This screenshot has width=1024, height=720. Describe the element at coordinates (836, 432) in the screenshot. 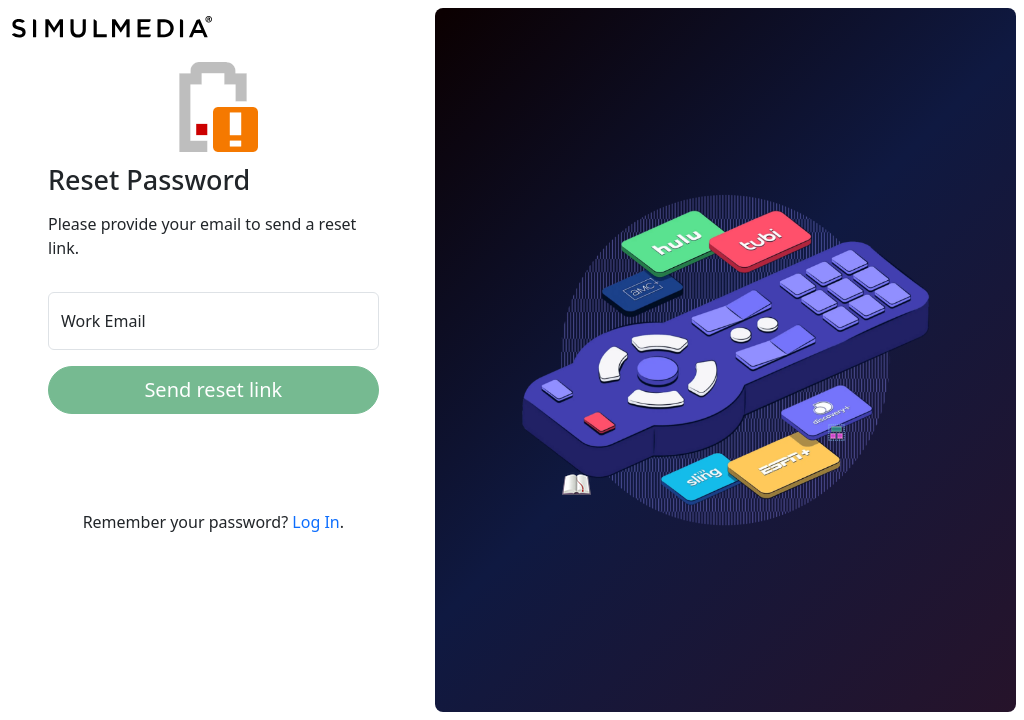

I see `select all items in the current view` at that location.